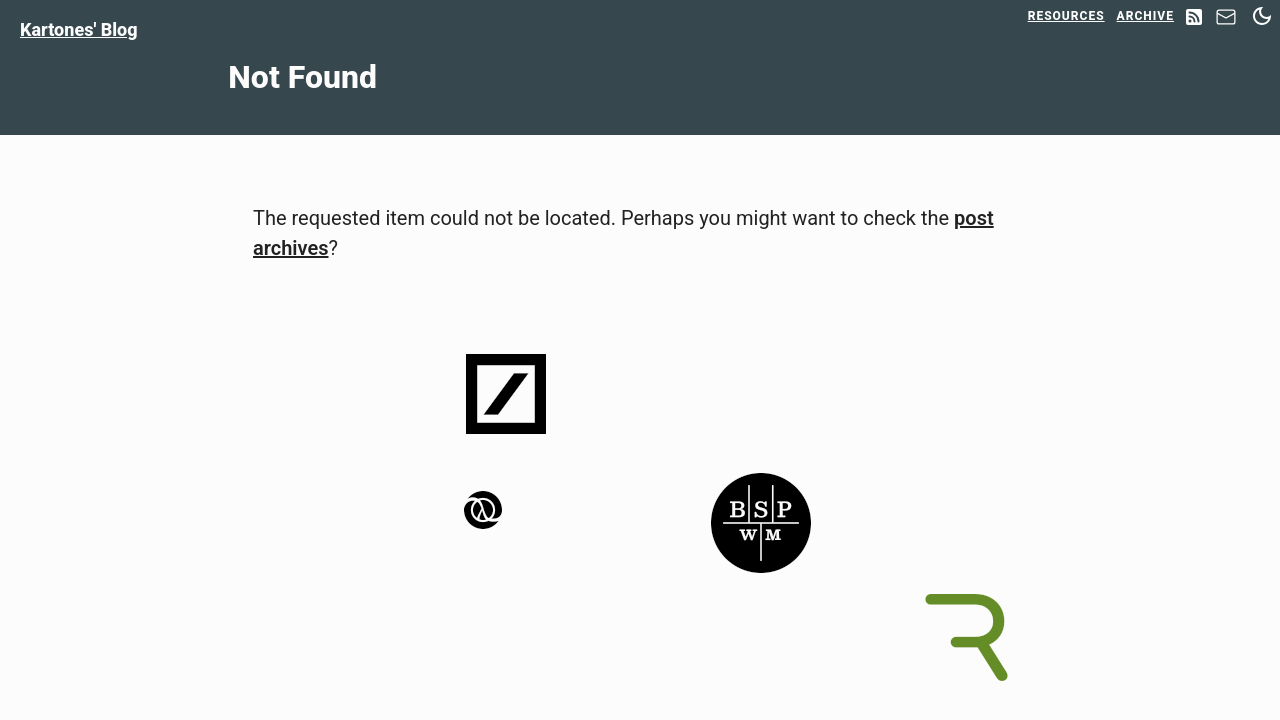 This screenshot has height=720, width=1280. What do you see at coordinates (761, 523) in the screenshot?
I see `bspwm tiling window manager logo` at bounding box center [761, 523].